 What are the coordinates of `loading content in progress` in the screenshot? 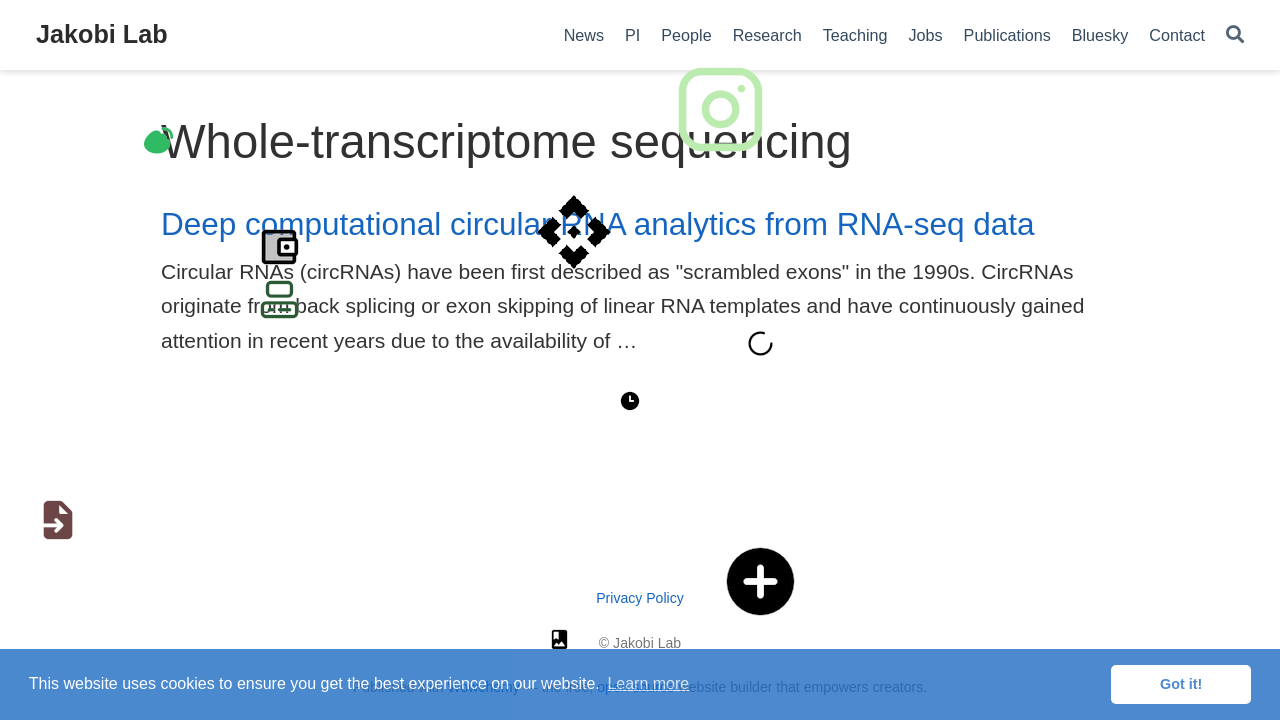 It's located at (760, 343).